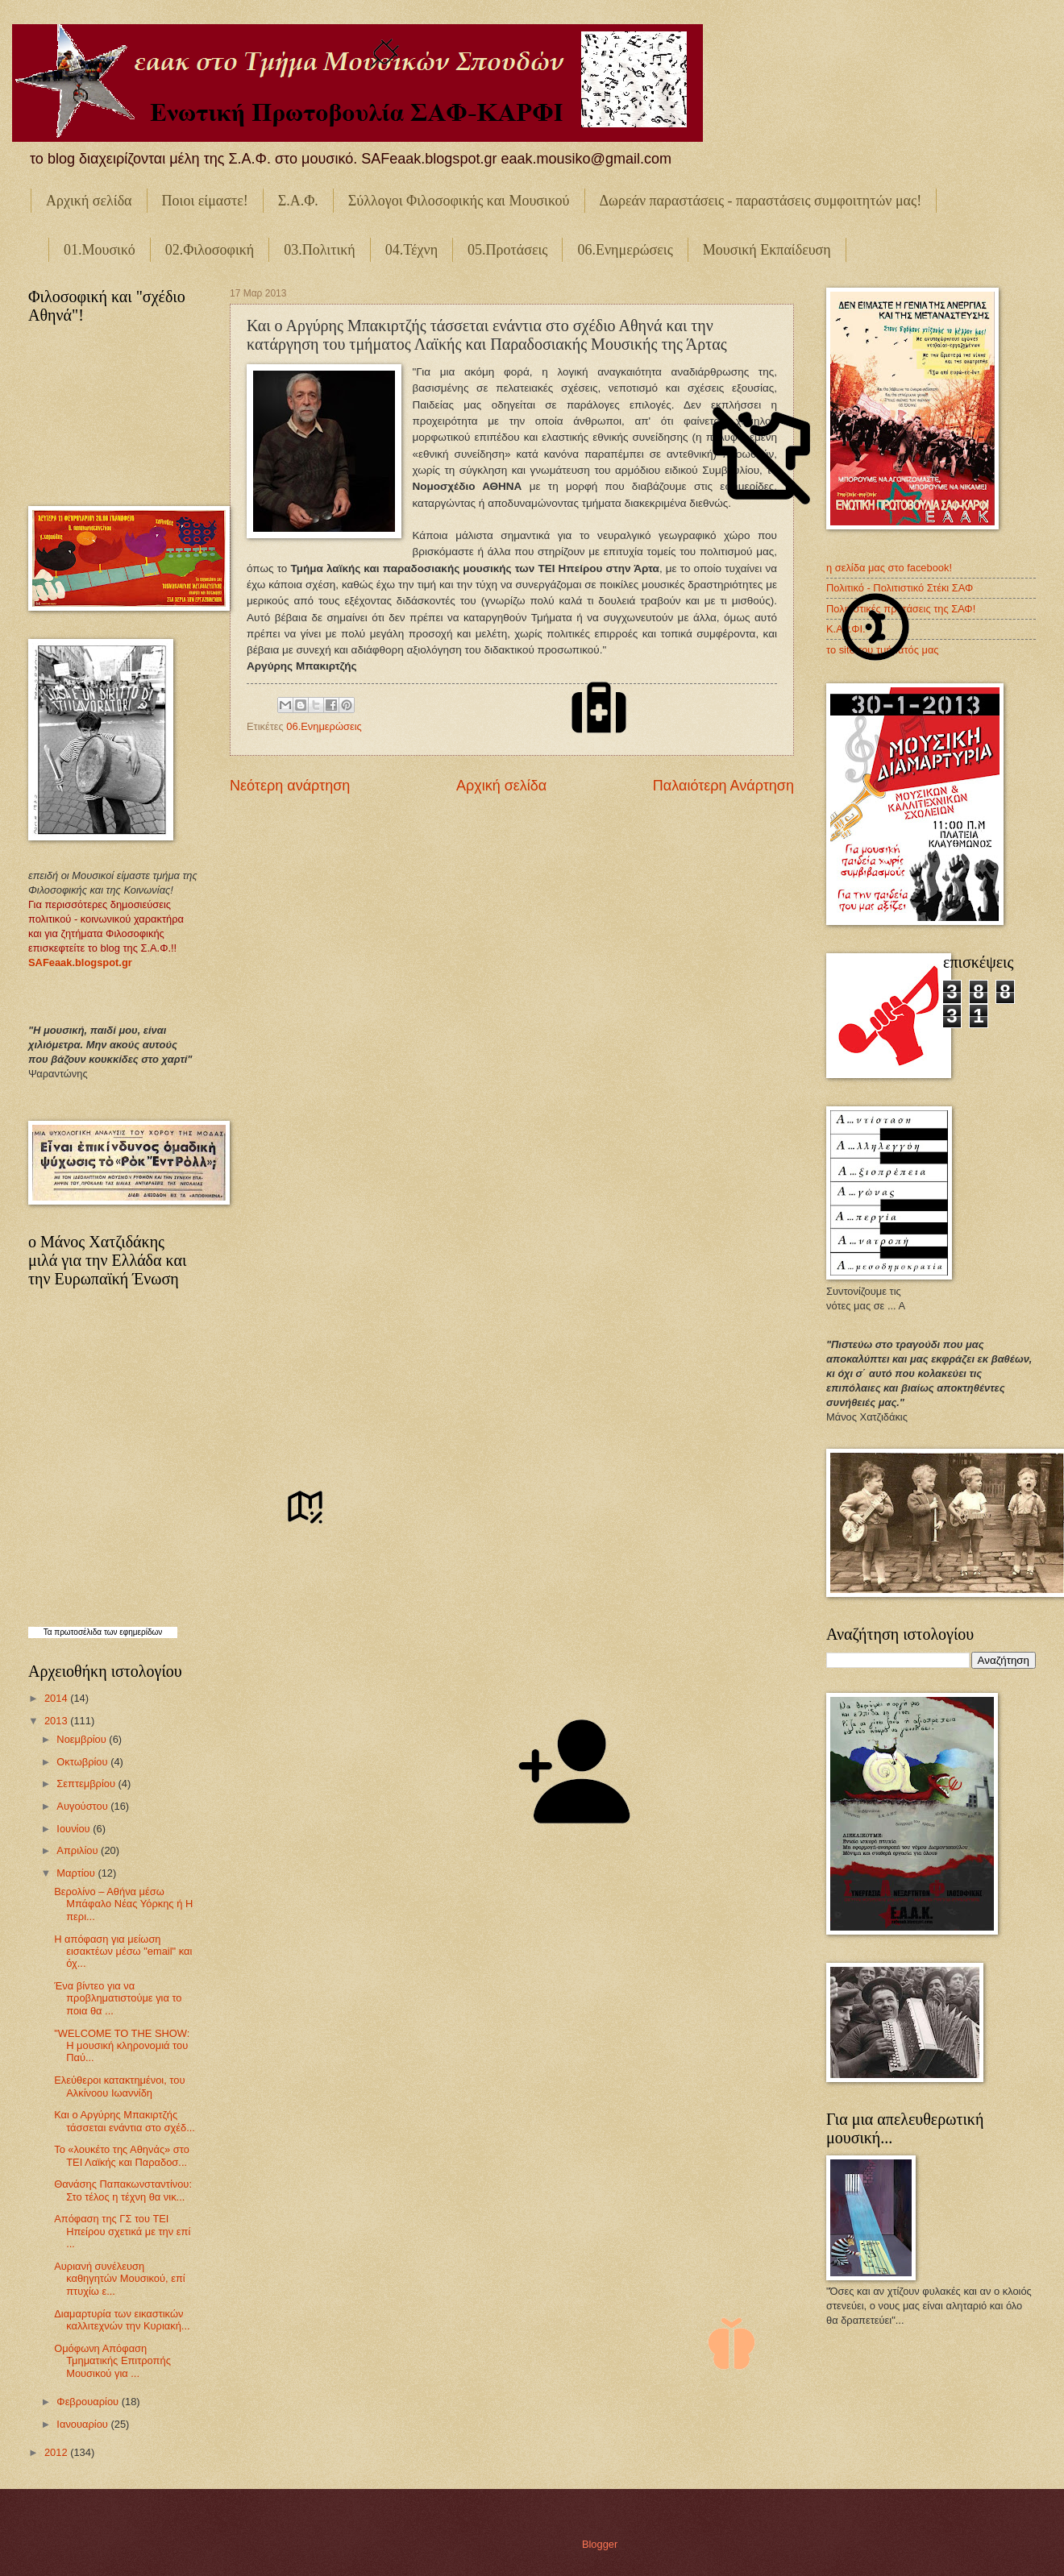  What do you see at coordinates (761, 455) in the screenshot?
I see `clothing item unavailable or out of stock` at bounding box center [761, 455].